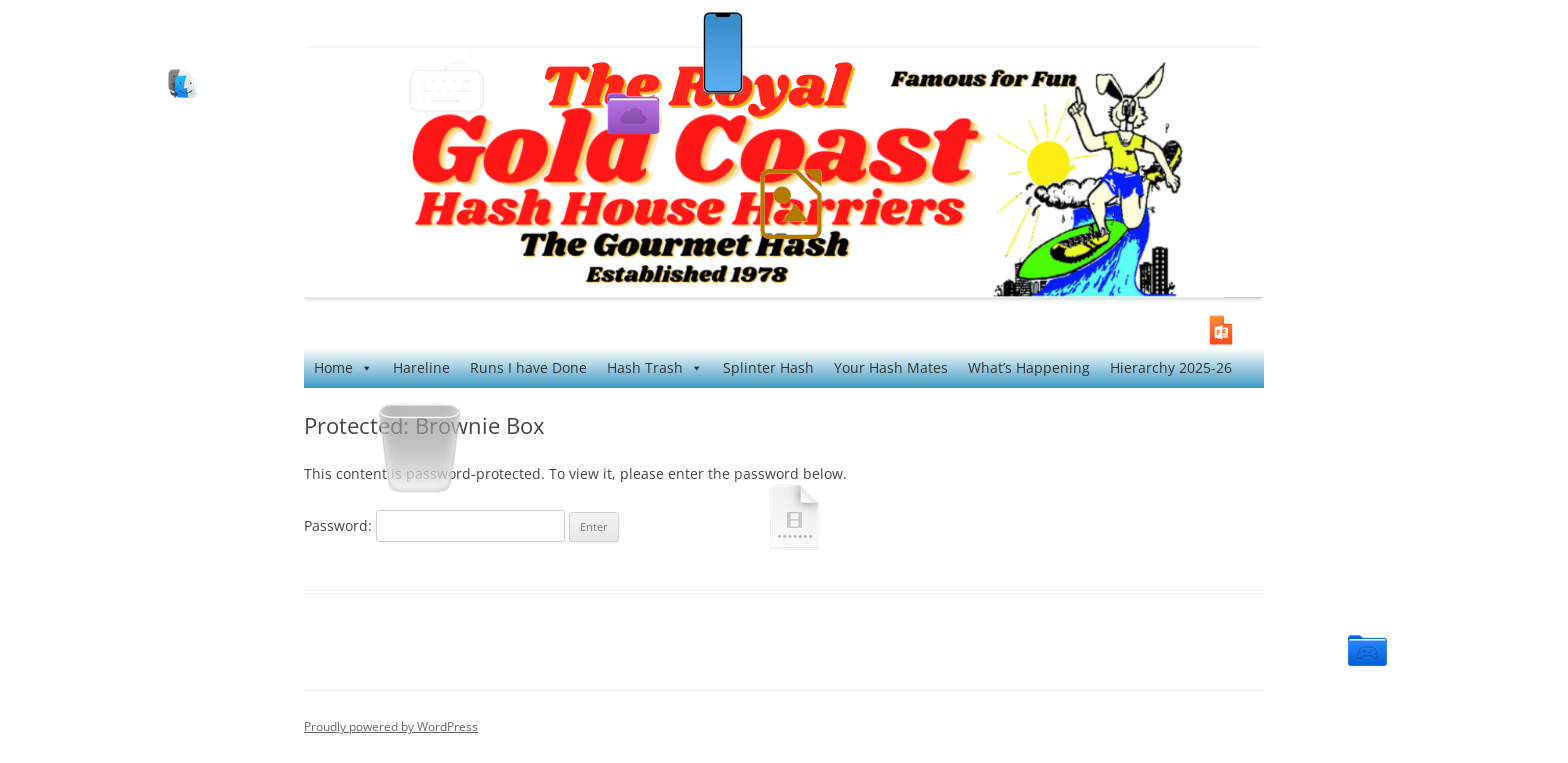  I want to click on open libreoffice draw application, so click(791, 204).